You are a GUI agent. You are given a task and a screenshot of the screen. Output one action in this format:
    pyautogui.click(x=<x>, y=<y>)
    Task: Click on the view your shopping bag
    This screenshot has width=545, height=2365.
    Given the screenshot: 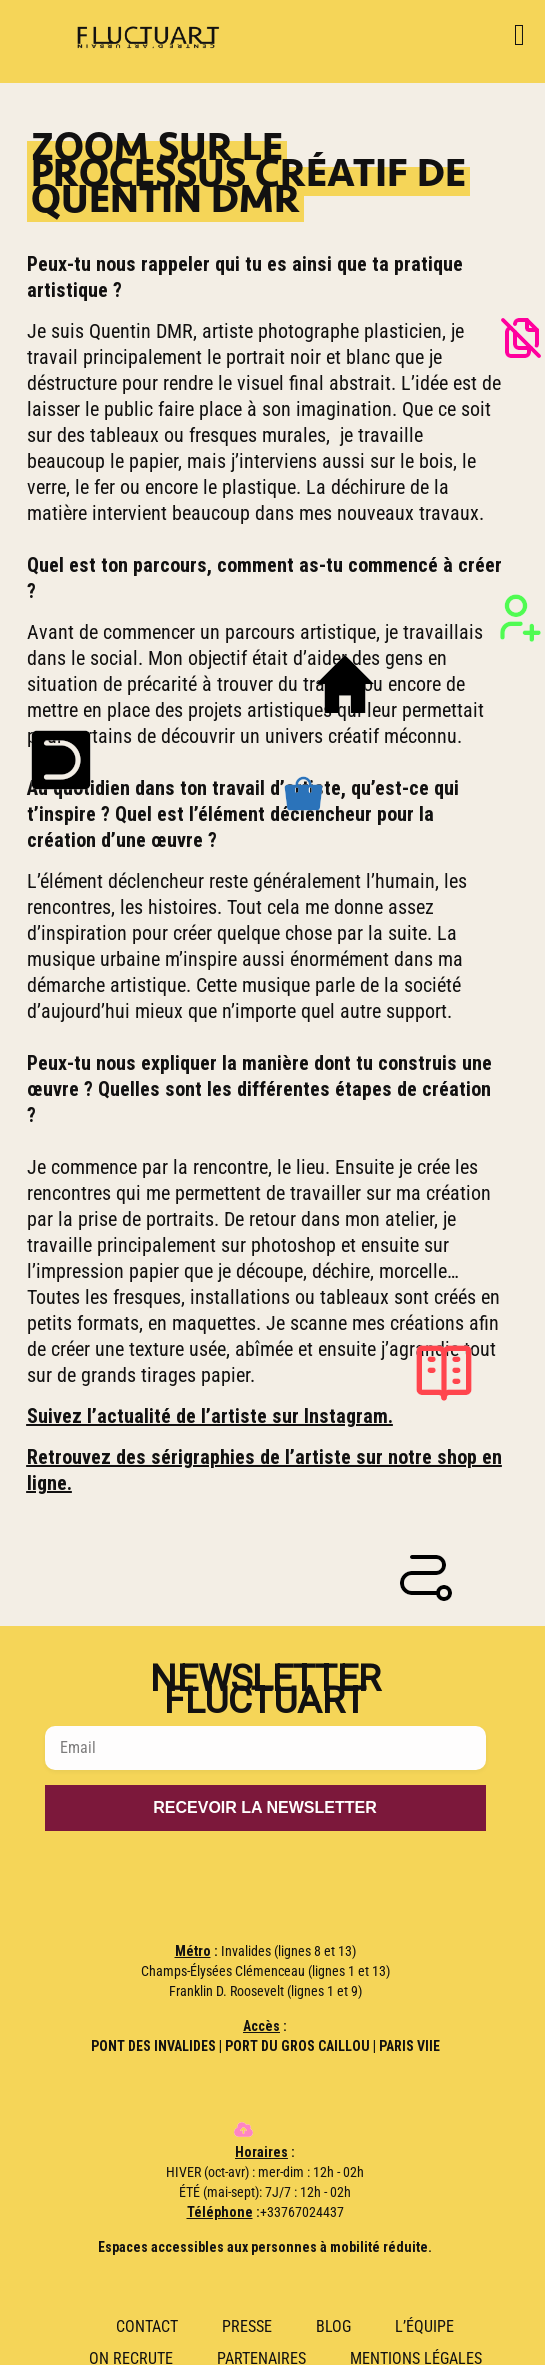 What is the action you would take?
    pyautogui.click(x=303, y=795)
    